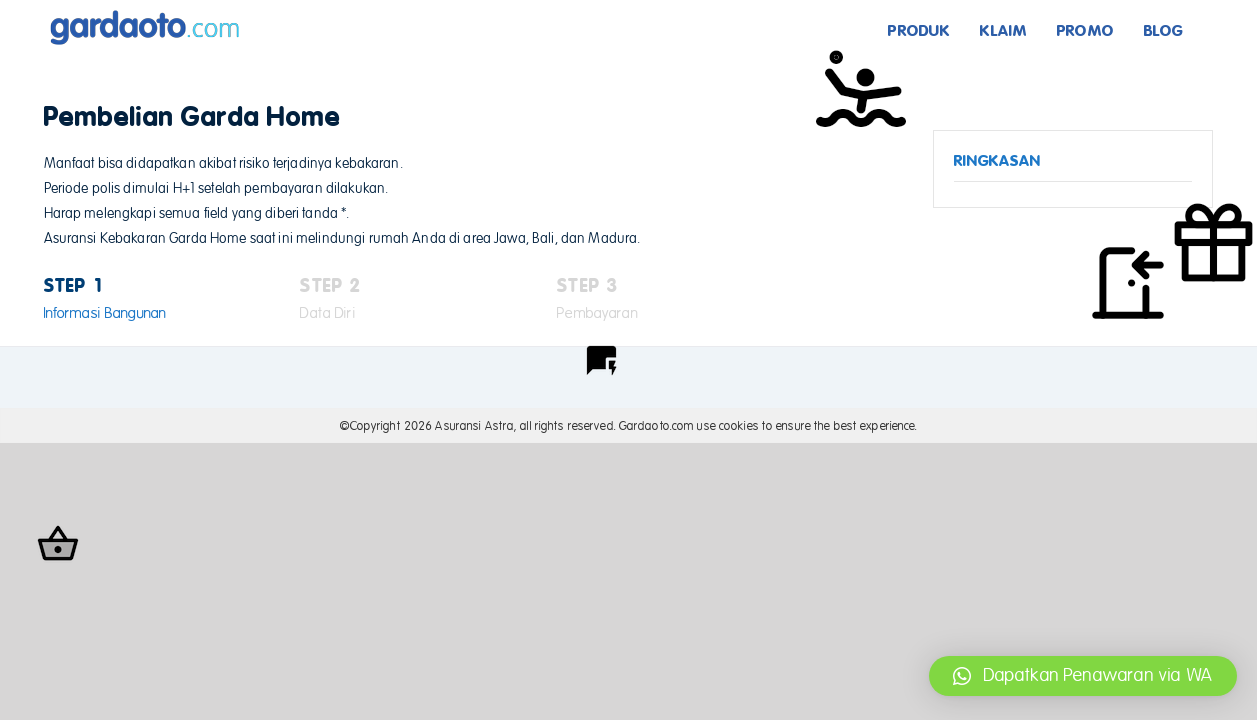  Describe the element at coordinates (1213, 242) in the screenshot. I see `redeem a gift or reward` at that location.